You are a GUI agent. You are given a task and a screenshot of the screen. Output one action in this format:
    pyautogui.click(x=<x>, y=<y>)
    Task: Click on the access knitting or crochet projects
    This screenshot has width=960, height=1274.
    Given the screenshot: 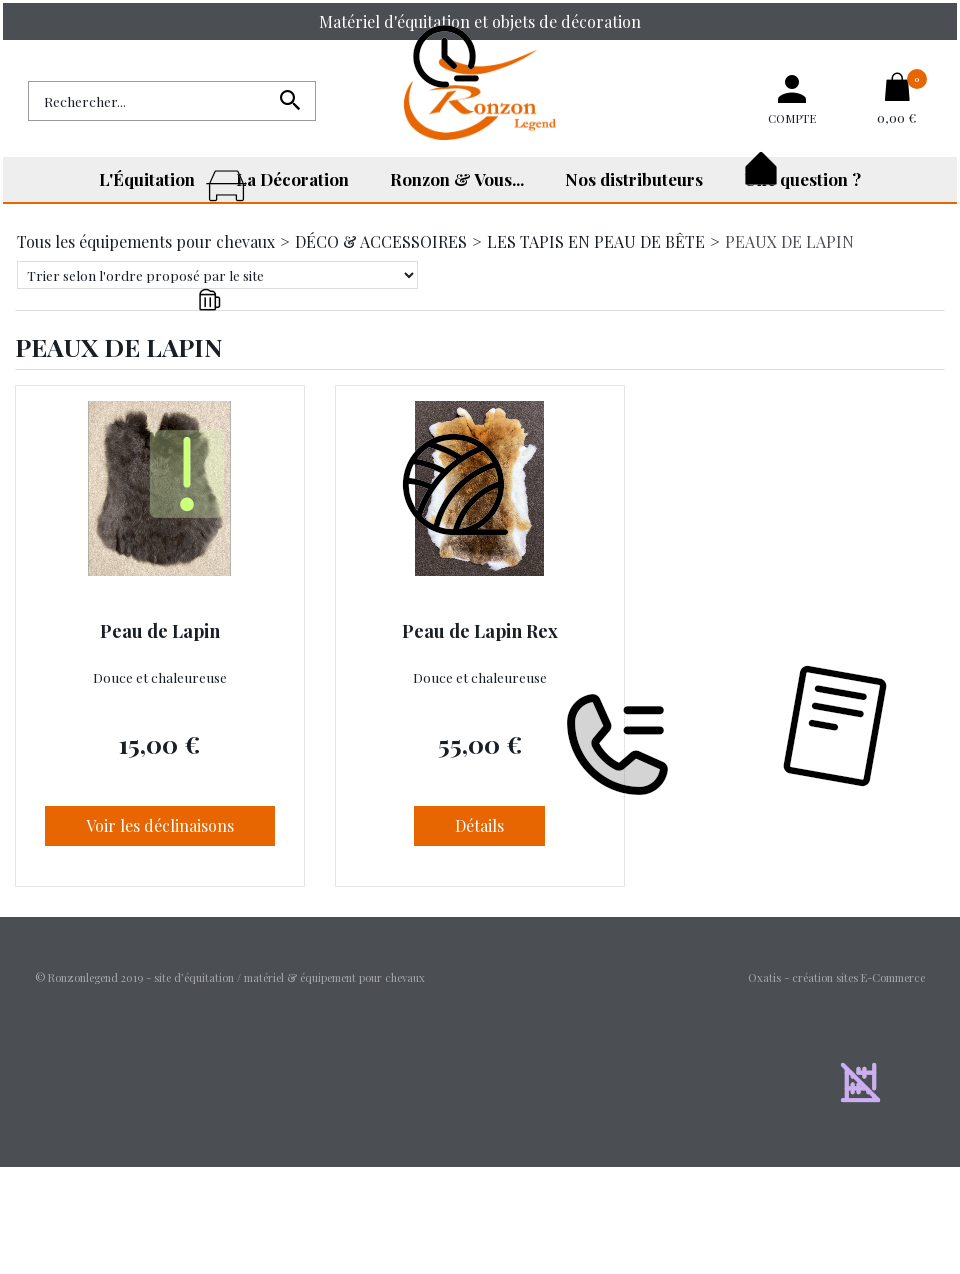 What is the action you would take?
    pyautogui.click(x=453, y=484)
    